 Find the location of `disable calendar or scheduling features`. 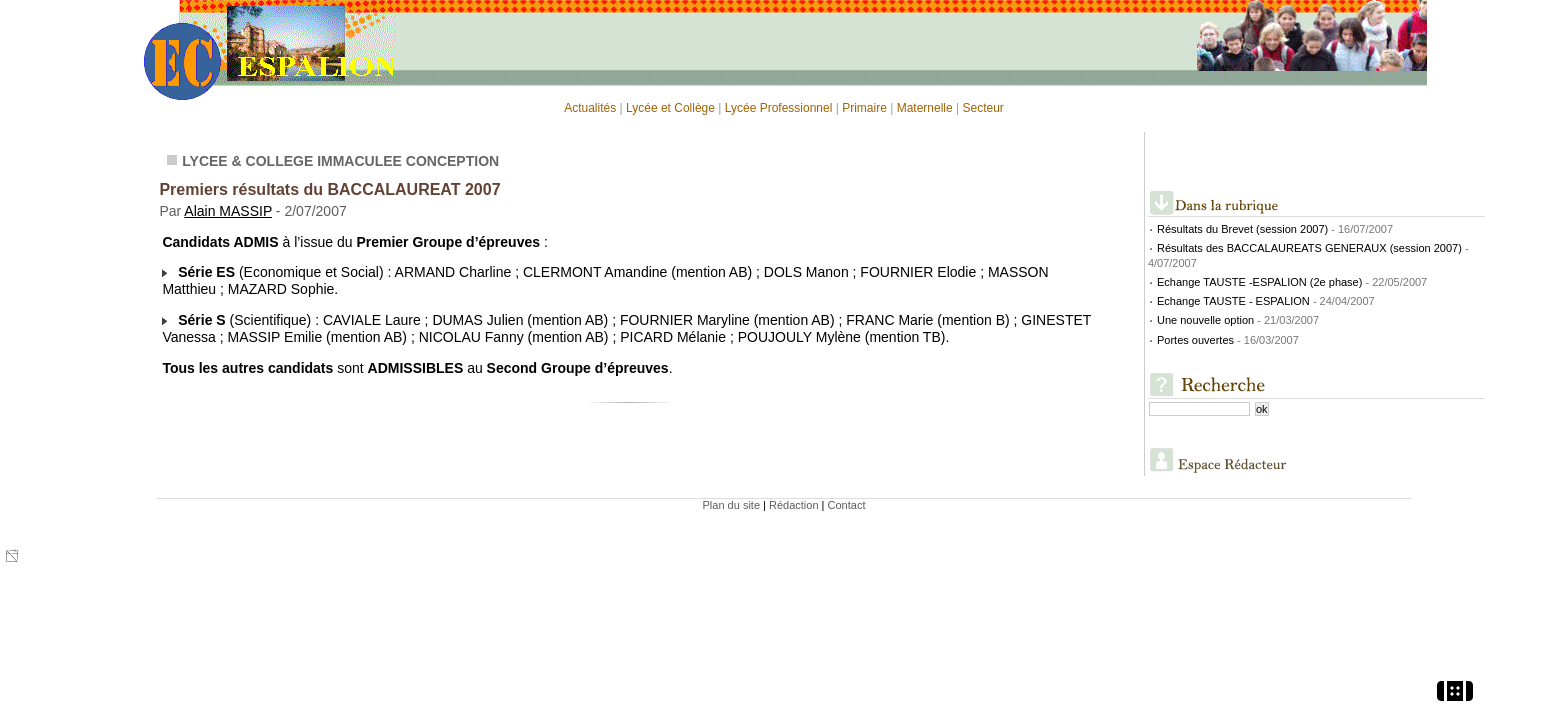

disable calendar or scheduling features is located at coordinates (12, 556).